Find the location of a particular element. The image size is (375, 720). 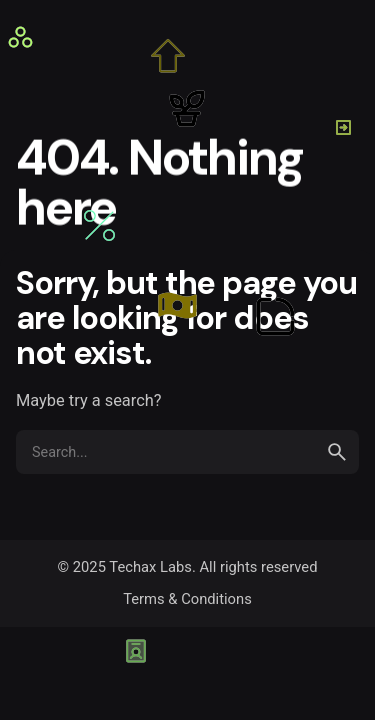

view payment or transaction history is located at coordinates (177, 305).